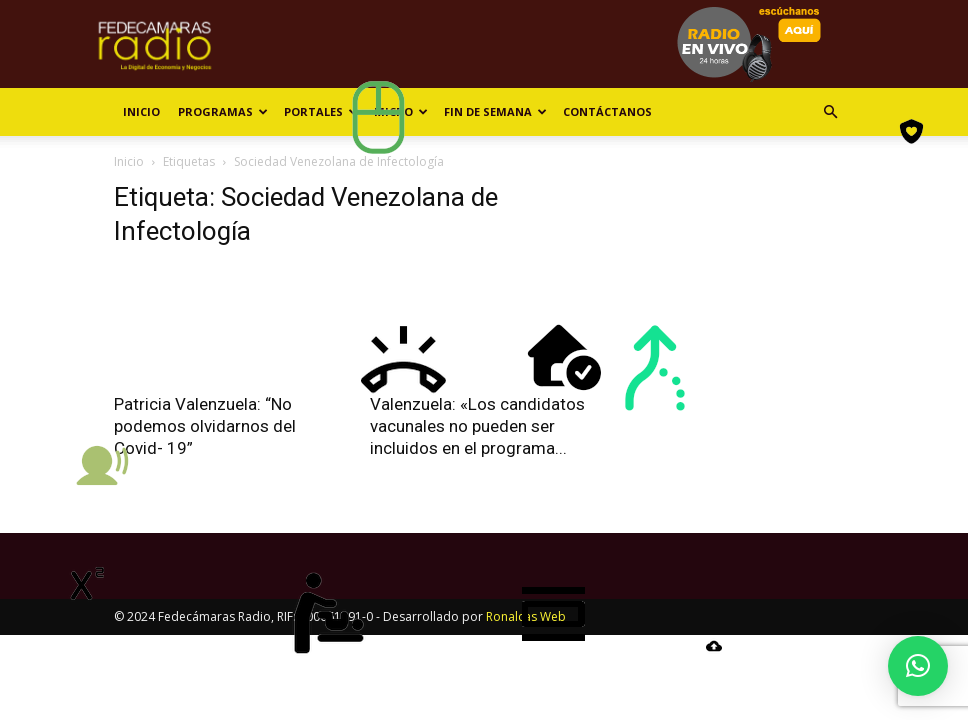 Image resolution: width=968 pixels, height=720 pixels. What do you see at coordinates (714, 646) in the screenshot?
I see `upload files to cloud storage` at bounding box center [714, 646].